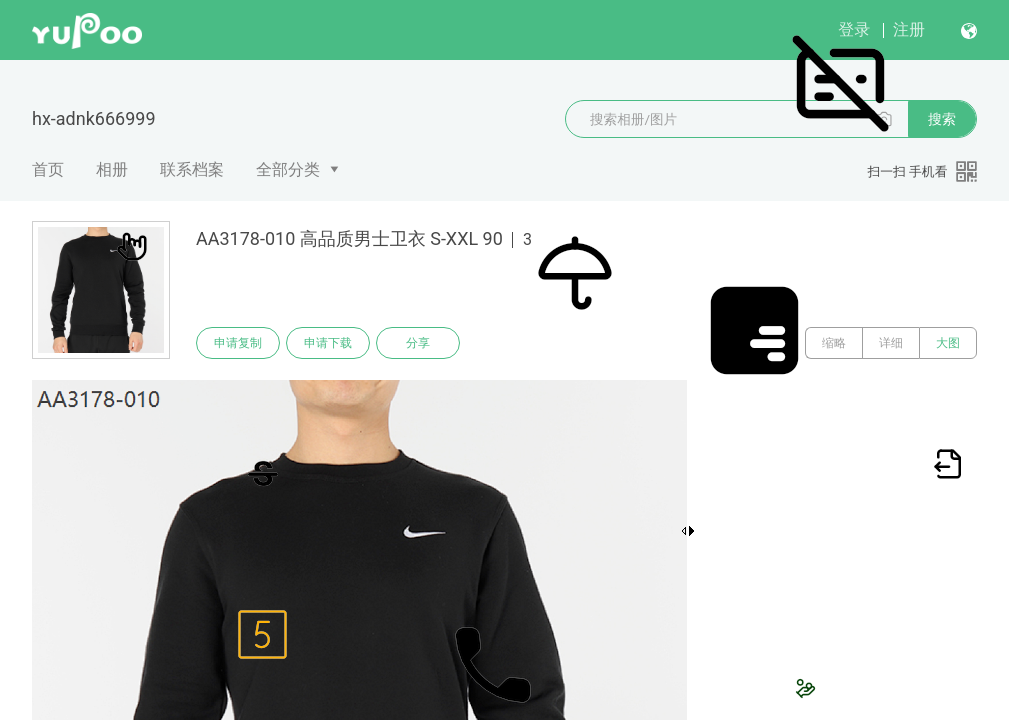 The height and width of the screenshot is (720, 1009). What do you see at coordinates (132, 246) in the screenshot?
I see `rock on or metal hand gesture` at bounding box center [132, 246].